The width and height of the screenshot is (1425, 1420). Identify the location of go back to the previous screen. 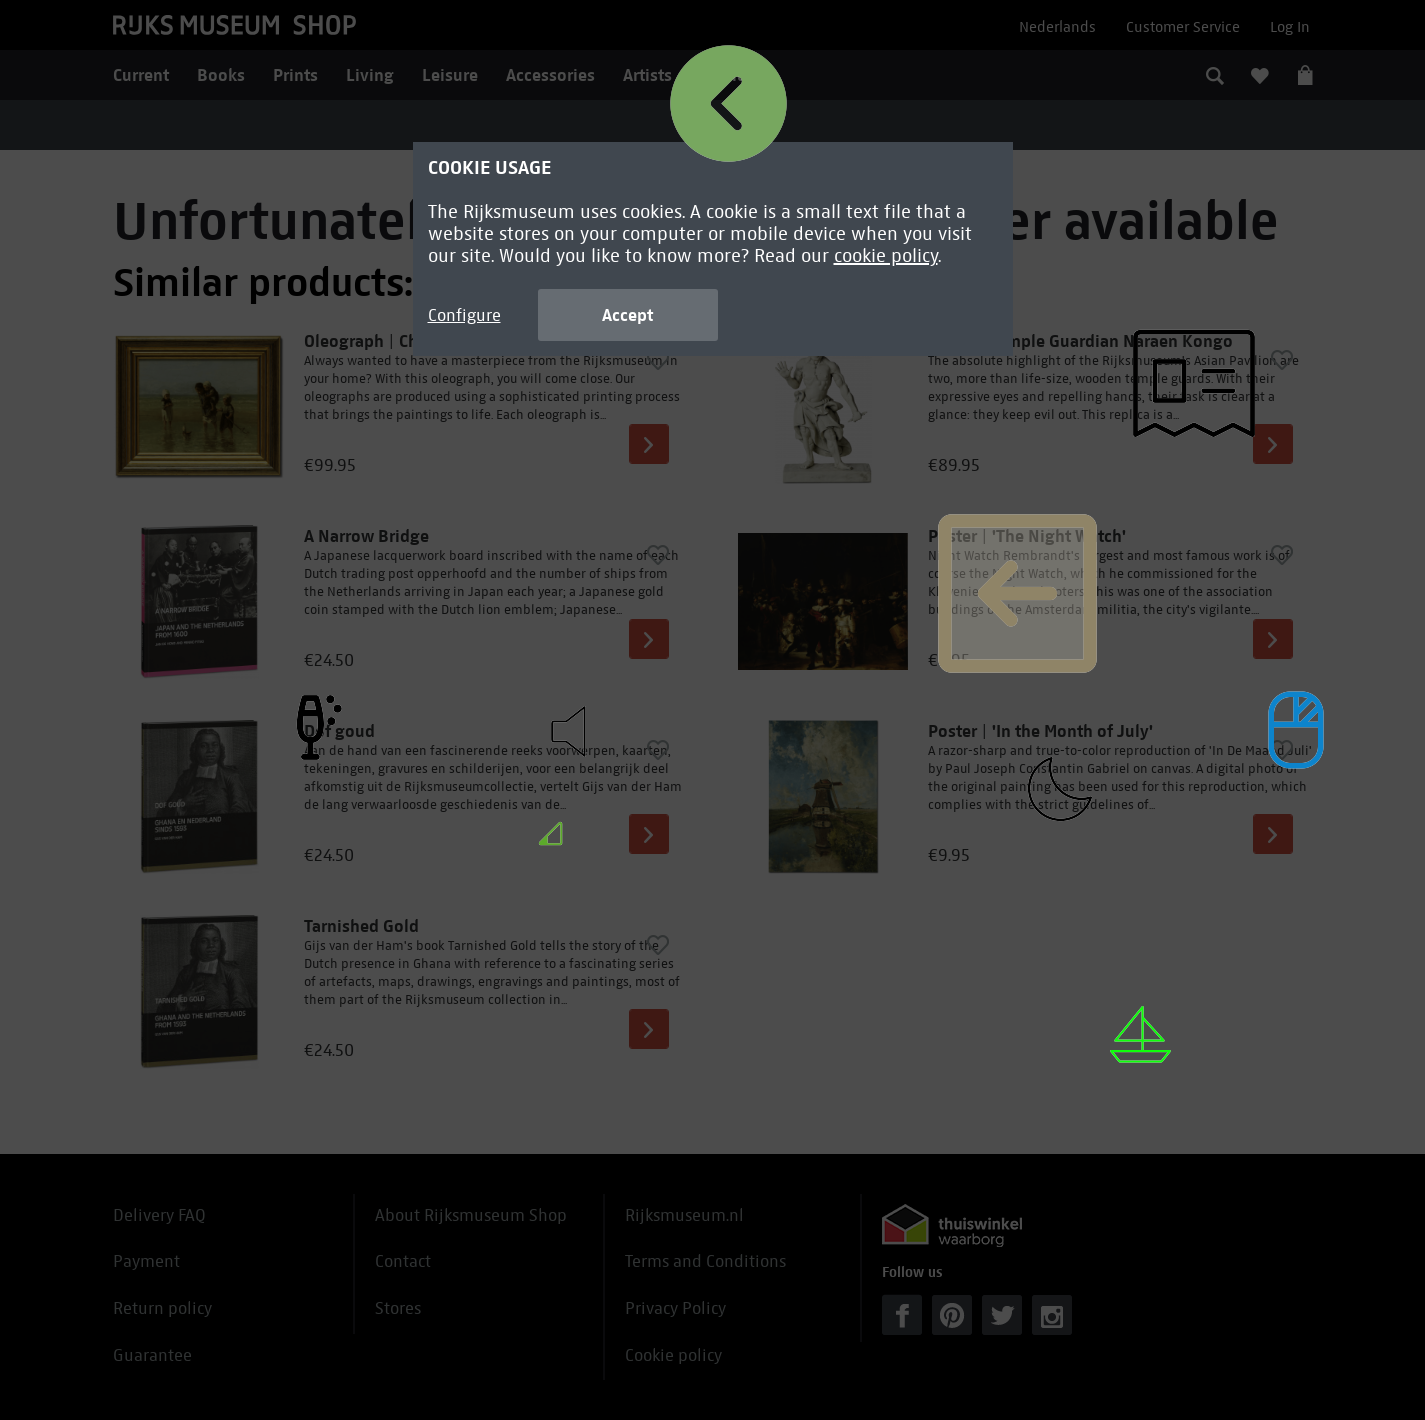
(728, 103).